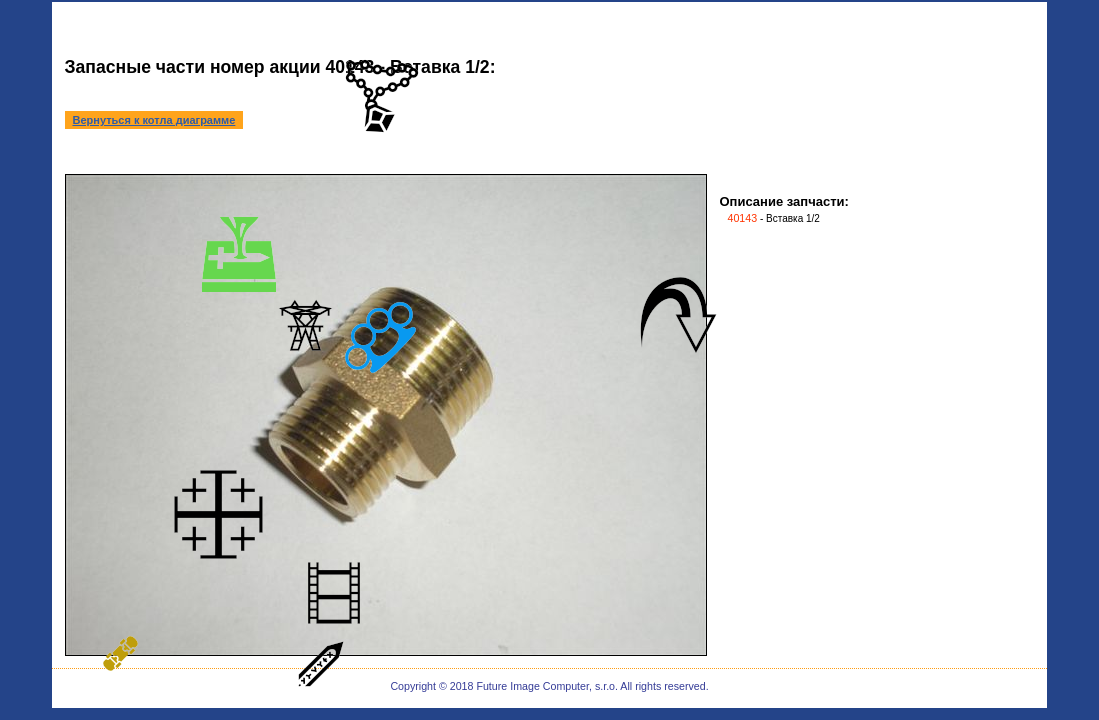 The image size is (1099, 720). What do you see at coordinates (678, 315) in the screenshot?
I see `undo or revert last action` at bounding box center [678, 315].